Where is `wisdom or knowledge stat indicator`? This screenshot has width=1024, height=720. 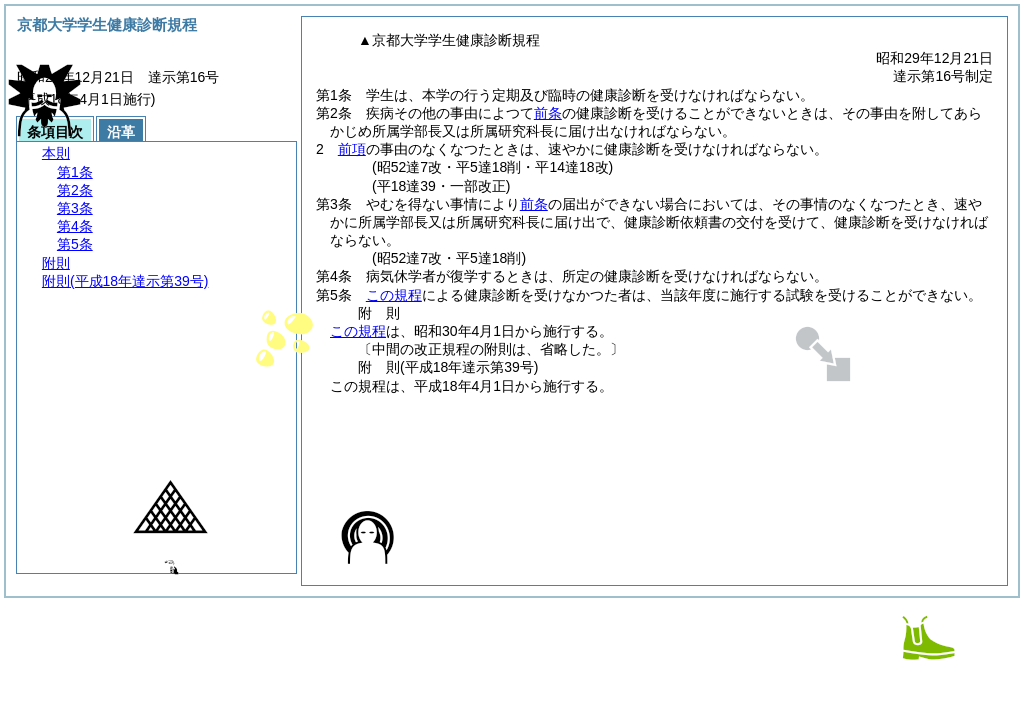
wisdom or knowledge stat indicator is located at coordinates (44, 100).